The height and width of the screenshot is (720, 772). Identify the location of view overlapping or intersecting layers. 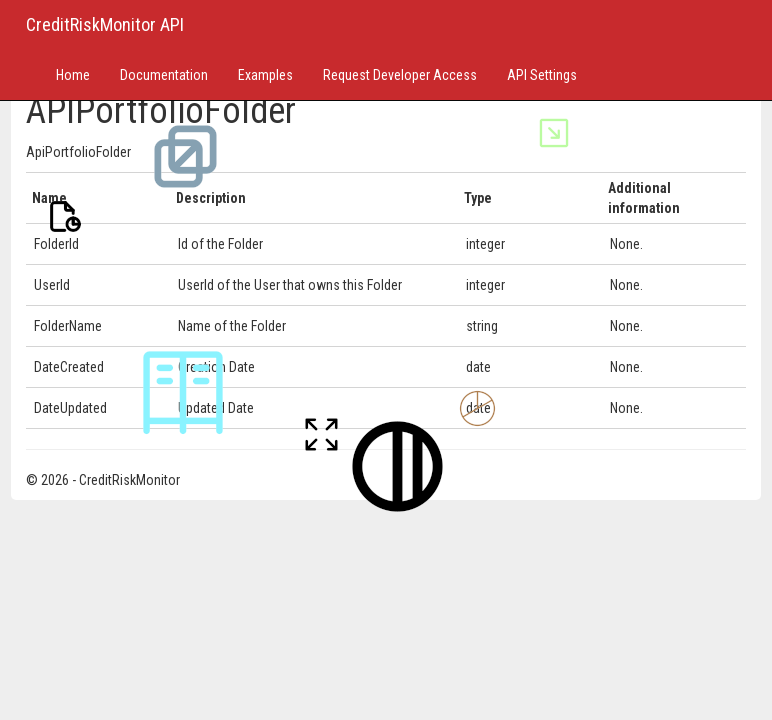
(185, 156).